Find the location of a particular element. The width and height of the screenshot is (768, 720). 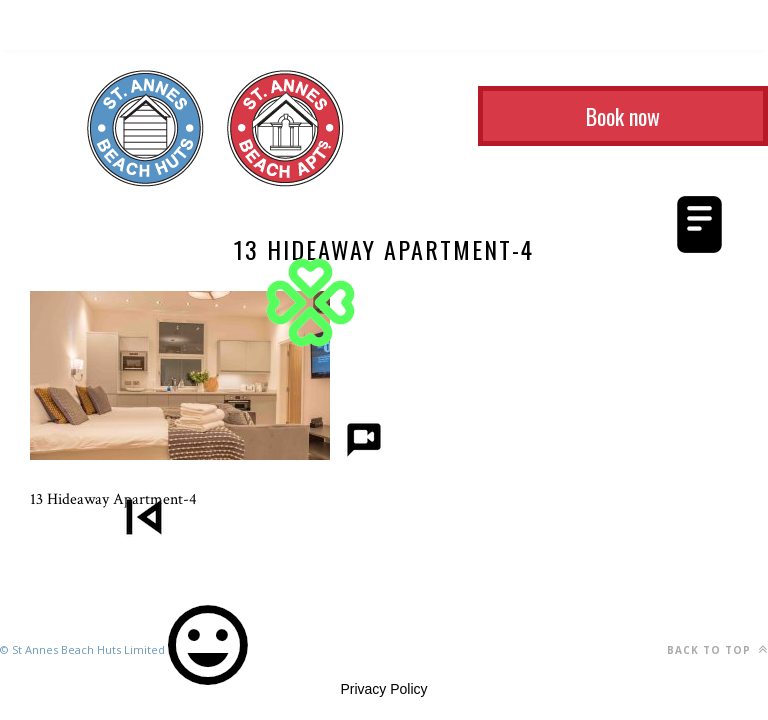

open reader mode for distraction-free viewing is located at coordinates (699, 224).